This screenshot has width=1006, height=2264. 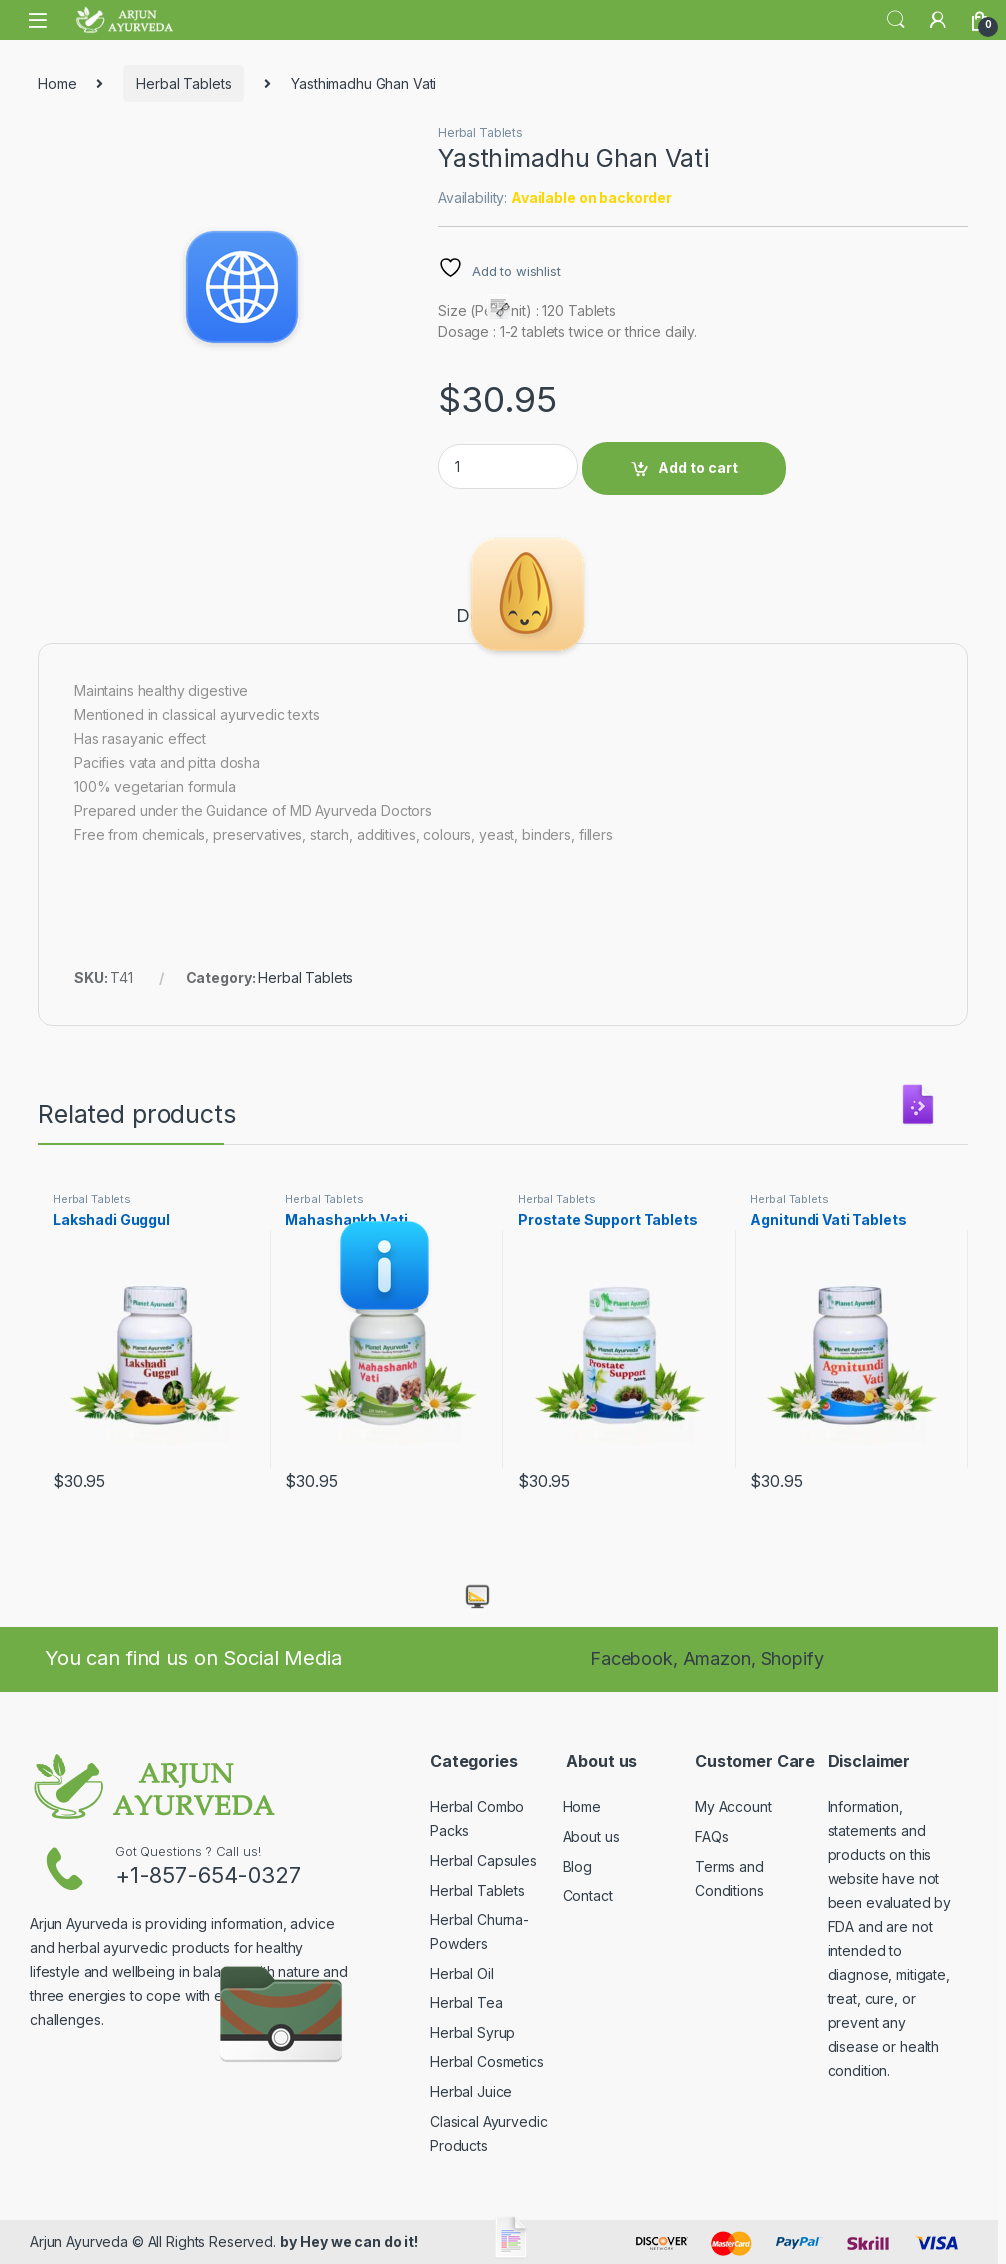 What do you see at coordinates (918, 1105) in the screenshot?
I see `plasma application file type indicator` at bounding box center [918, 1105].